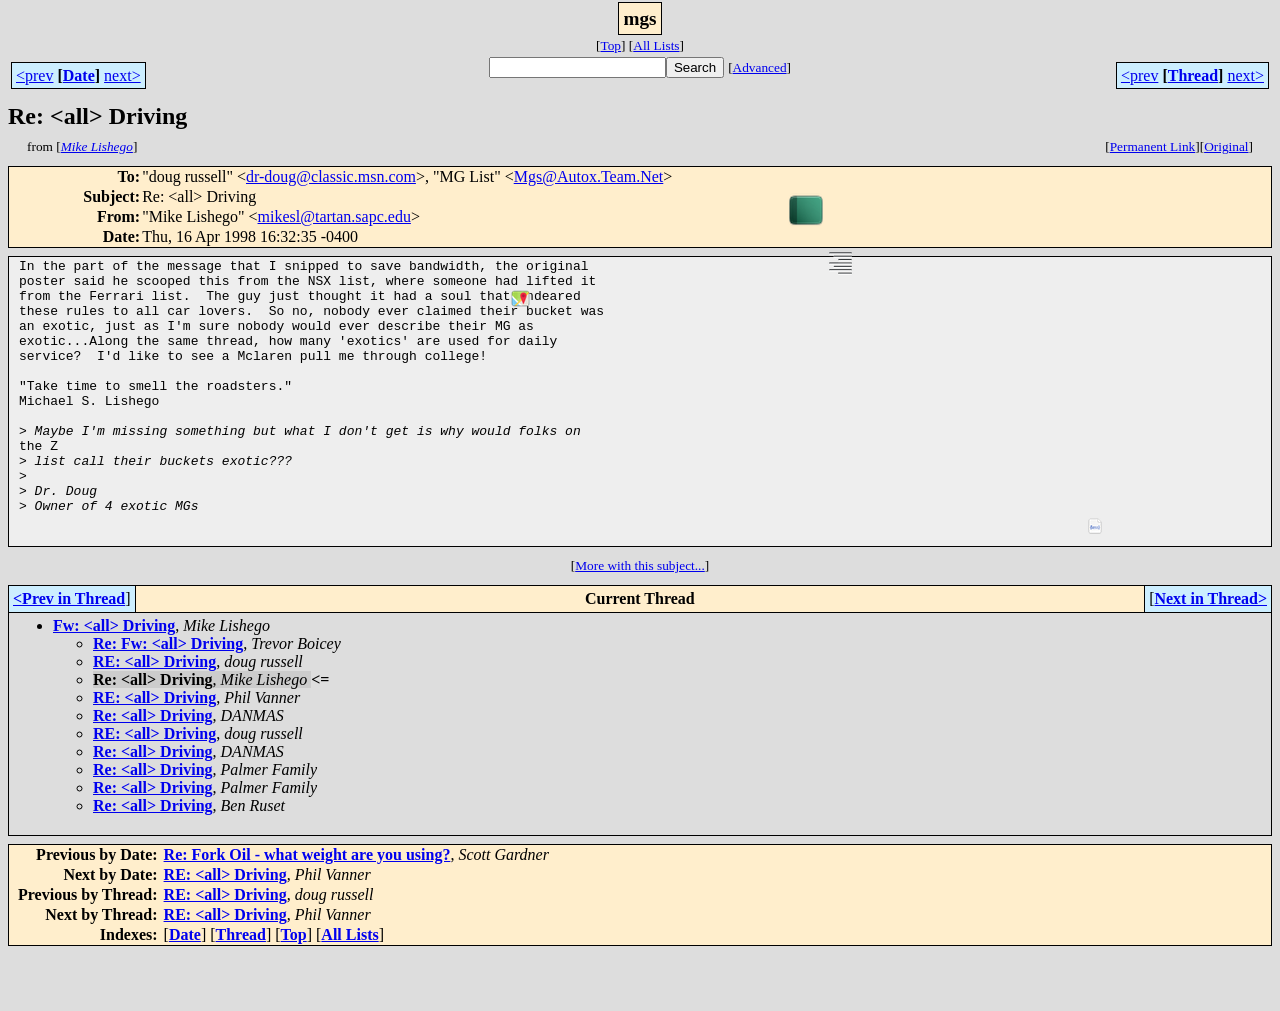  Describe the element at coordinates (1095, 526) in the screenshot. I see `a LESS stylesheet file` at that location.